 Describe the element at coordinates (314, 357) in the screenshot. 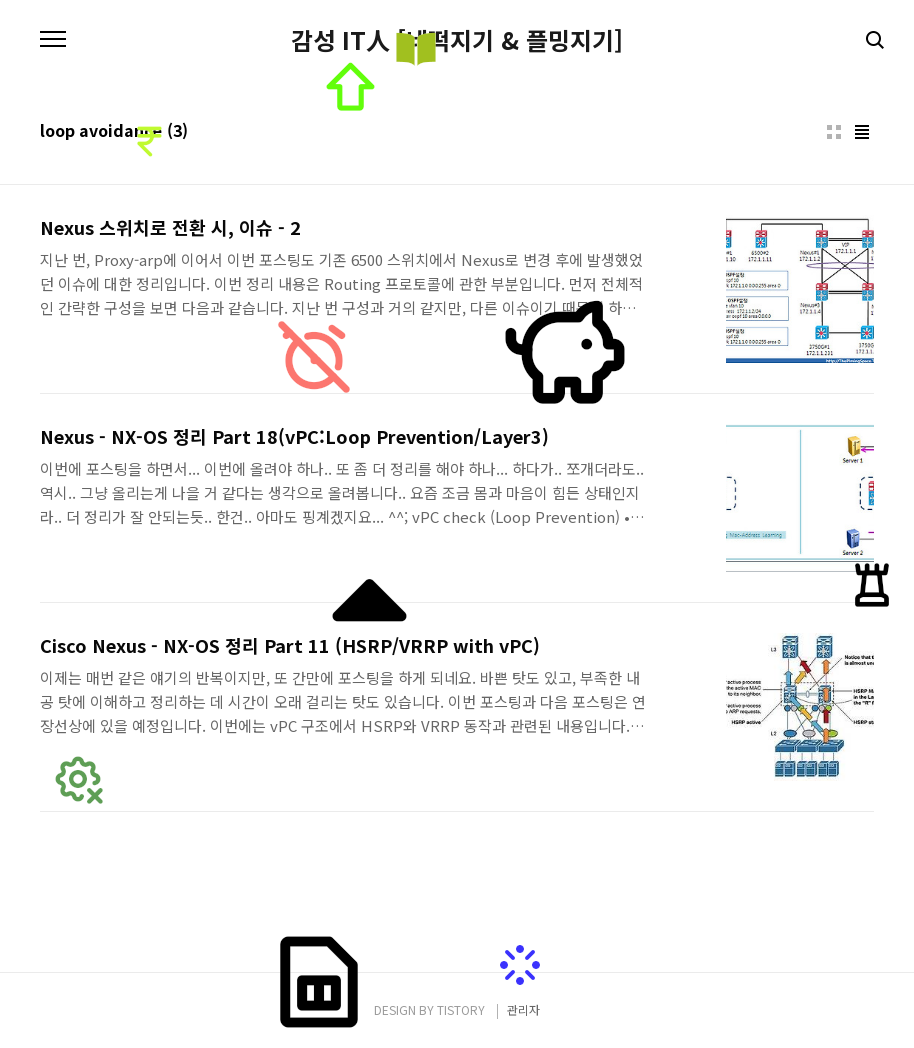

I see `disable or turn off alarm` at that location.